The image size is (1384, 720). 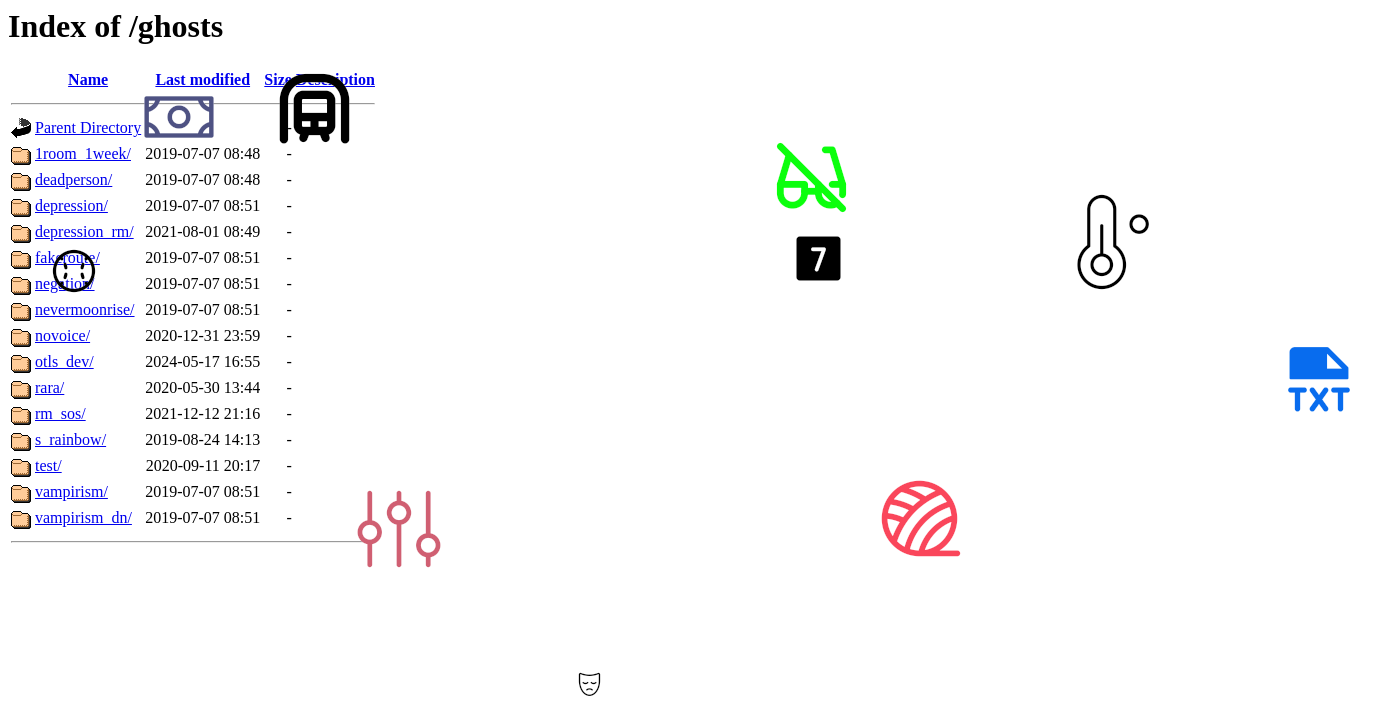 What do you see at coordinates (74, 271) in the screenshot?
I see `view baseball scores or stats` at bounding box center [74, 271].